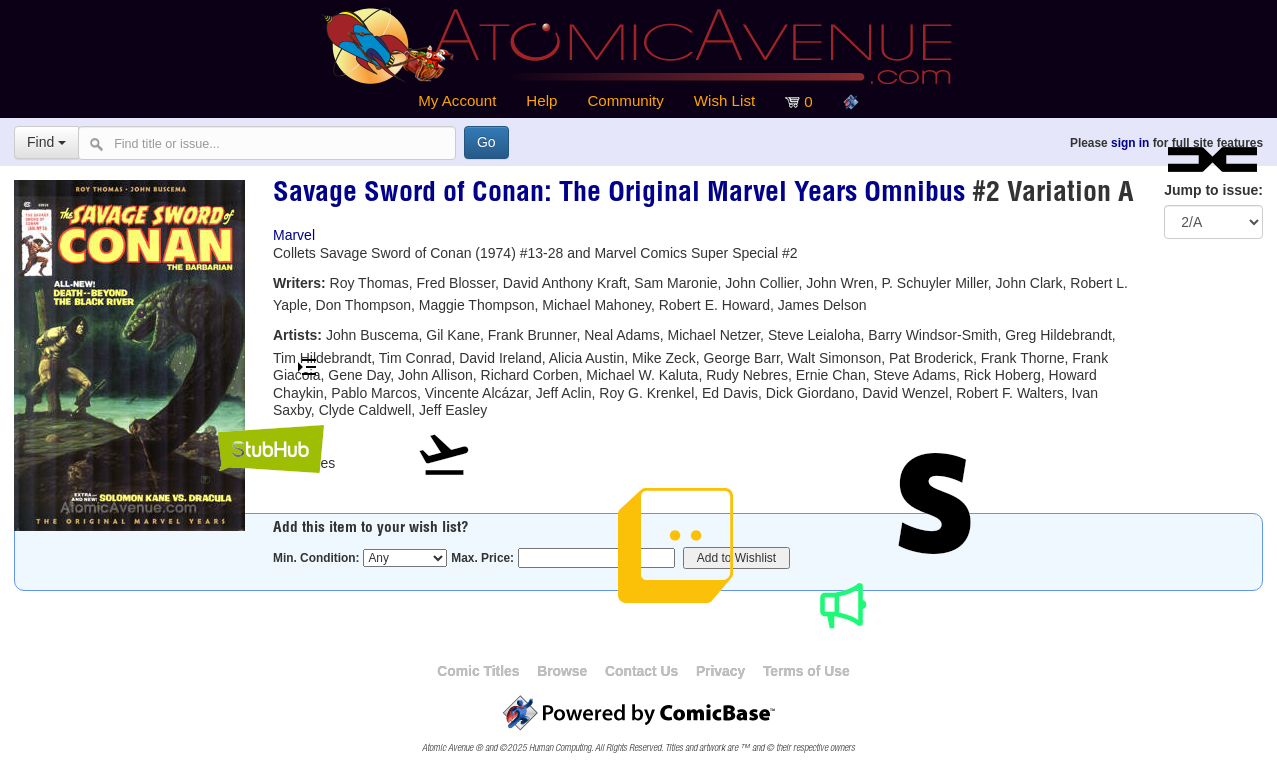 The width and height of the screenshot is (1277, 771). Describe the element at coordinates (841, 604) in the screenshot. I see `make an announcement or broadcast` at that location.